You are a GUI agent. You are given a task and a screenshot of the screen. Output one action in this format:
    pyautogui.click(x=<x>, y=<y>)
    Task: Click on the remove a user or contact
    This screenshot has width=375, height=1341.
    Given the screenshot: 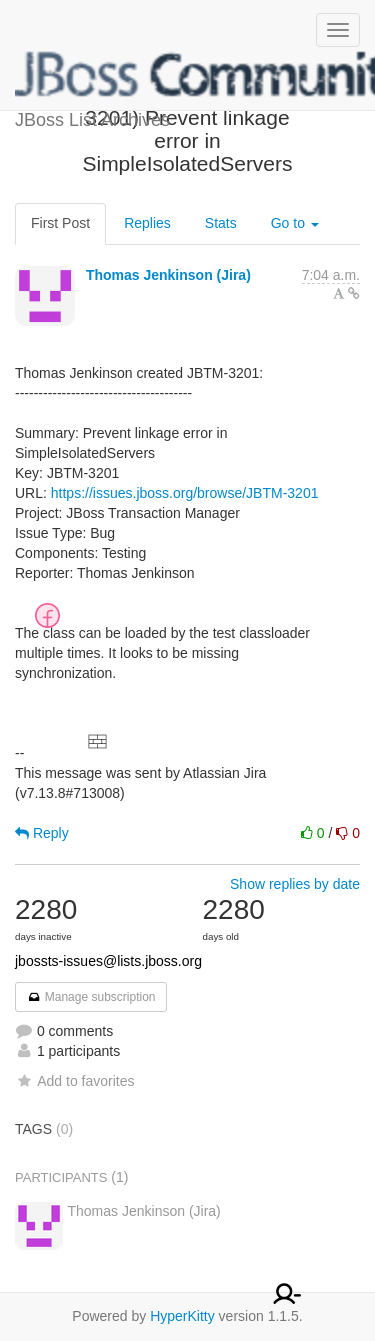 What is the action you would take?
    pyautogui.click(x=286, y=1294)
    